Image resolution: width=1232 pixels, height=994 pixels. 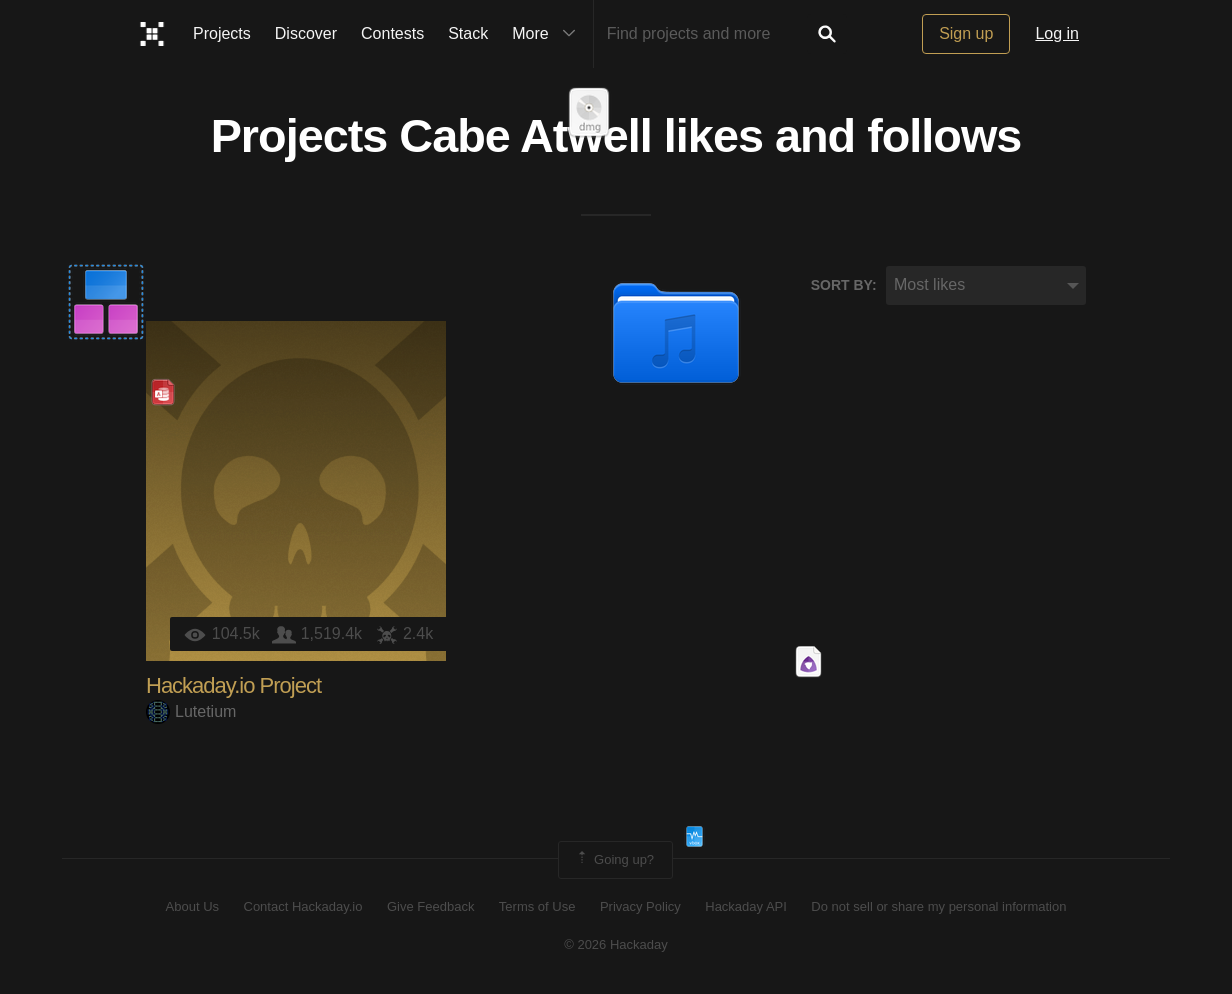 What do you see at coordinates (106, 302) in the screenshot?
I see `select all items in the current view` at bounding box center [106, 302].